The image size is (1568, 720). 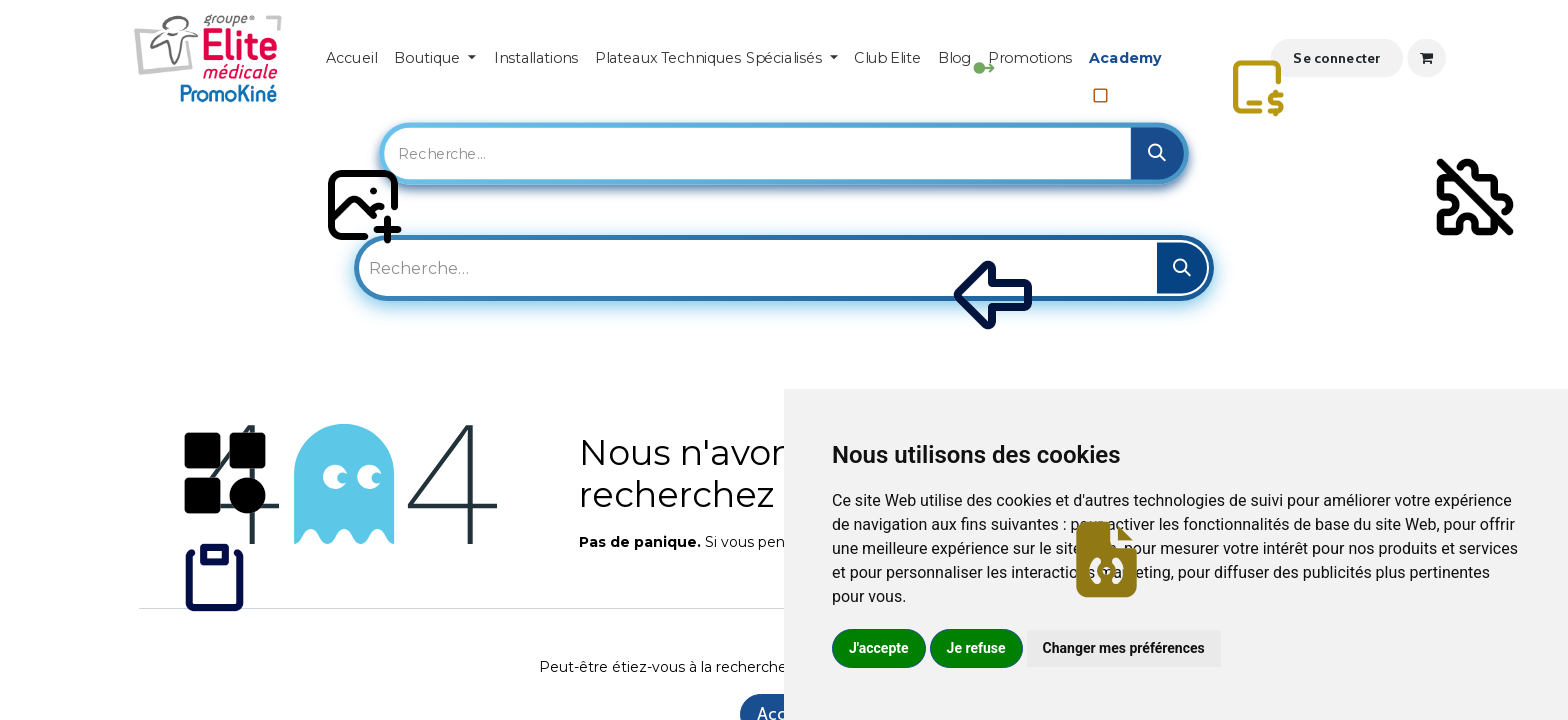 I want to click on add a new photo, so click(x=363, y=205).